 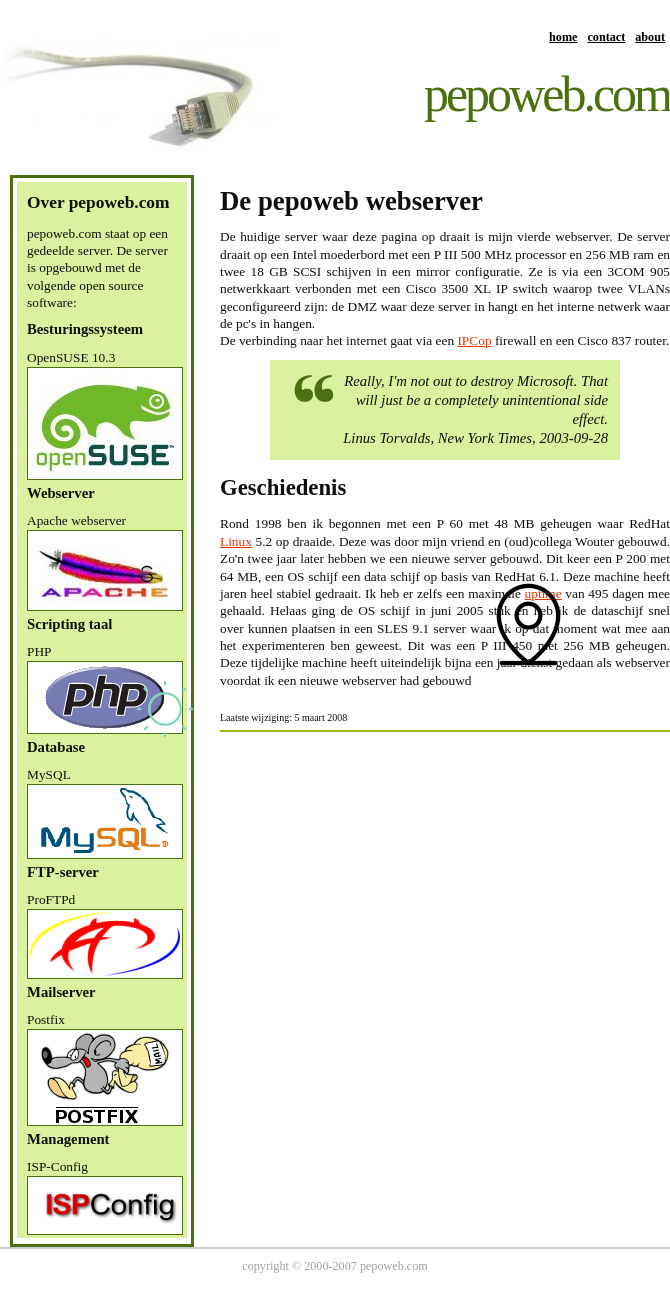 What do you see at coordinates (528, 624) in the screenshot?
I see `view location on map` at bounding box center [528, 624].